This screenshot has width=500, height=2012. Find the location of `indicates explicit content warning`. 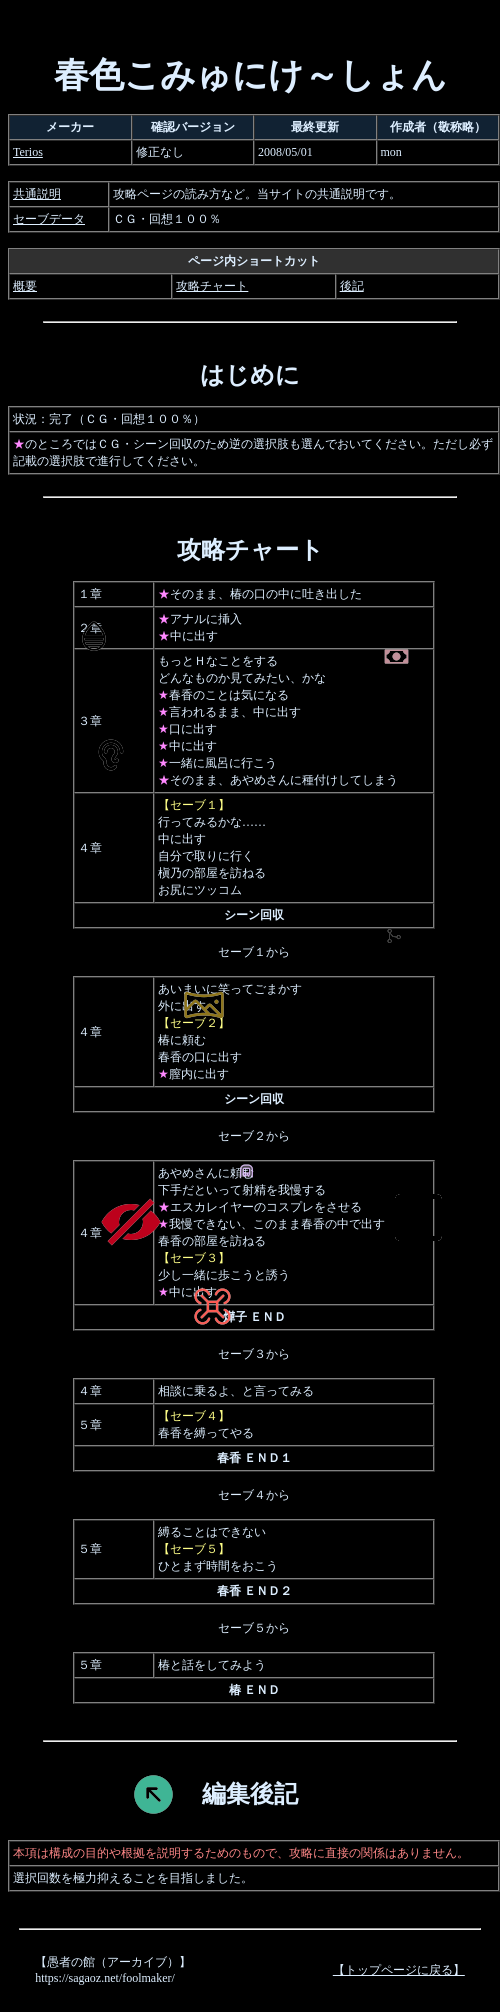

indicates explicit content warning is located at coordinates (418, 1217).